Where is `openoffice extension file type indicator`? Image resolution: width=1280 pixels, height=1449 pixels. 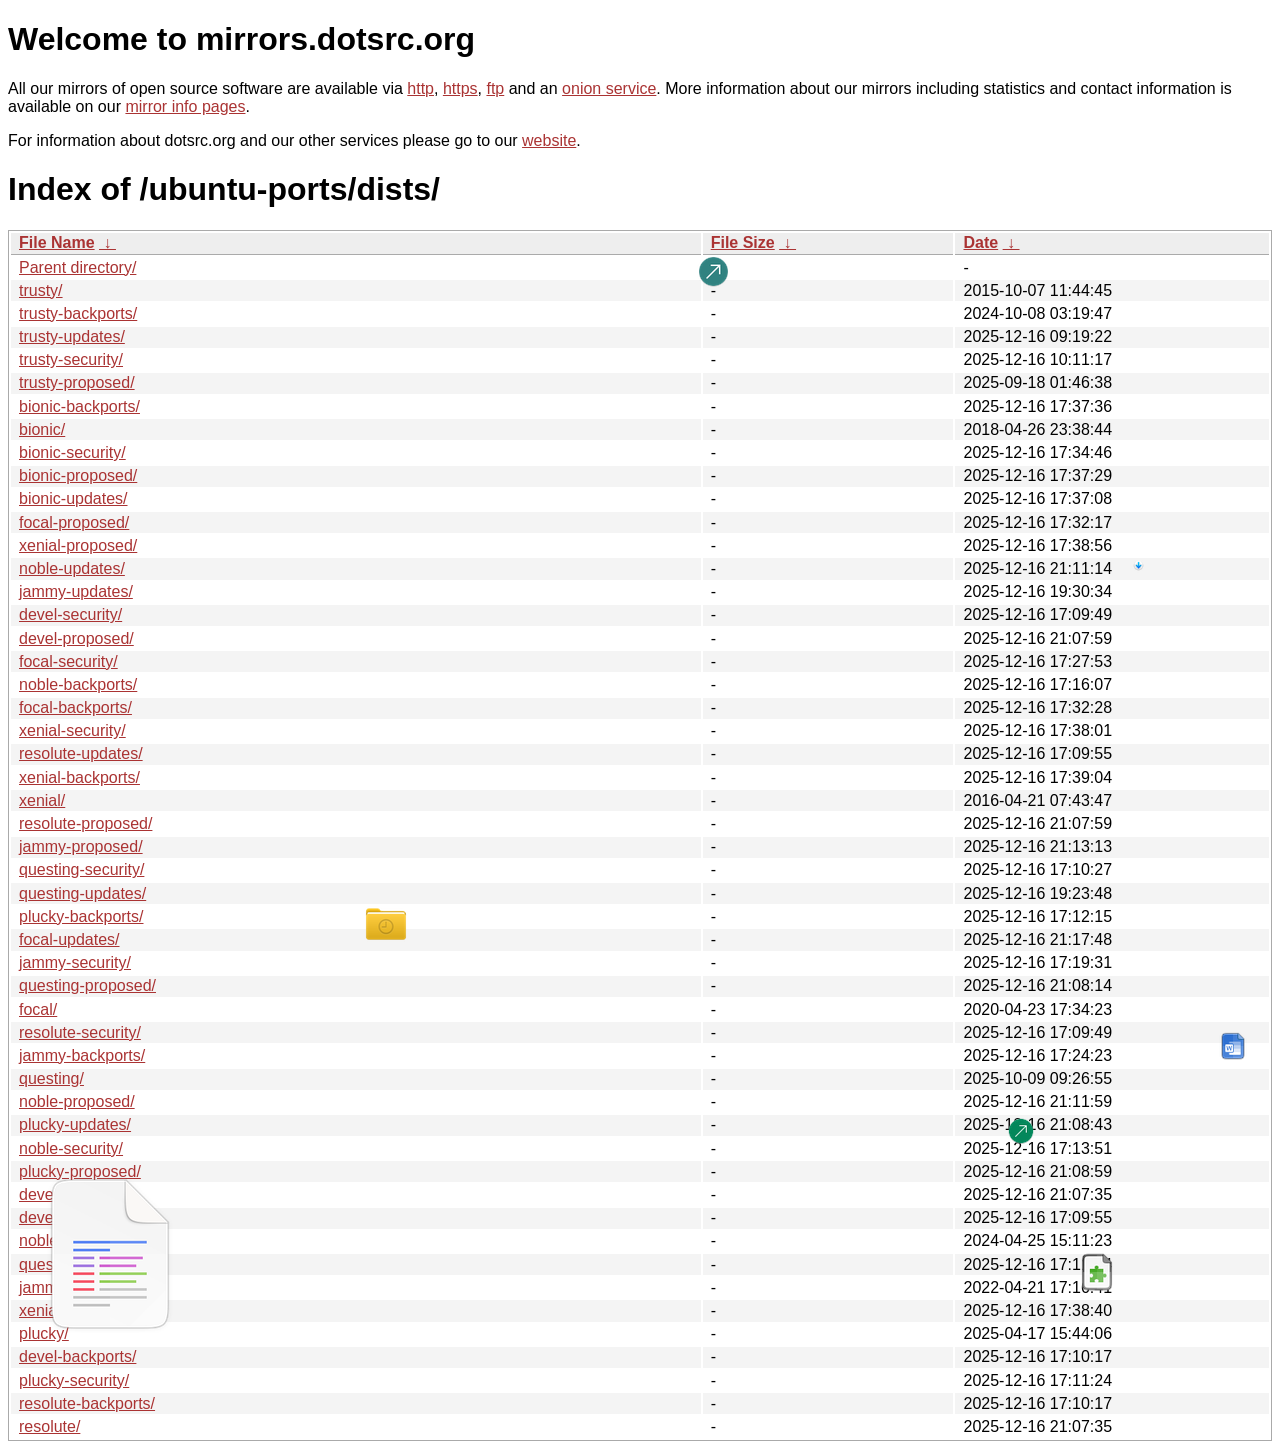 openoffice extension file type indicator is located at coordinates (1097, 1272).